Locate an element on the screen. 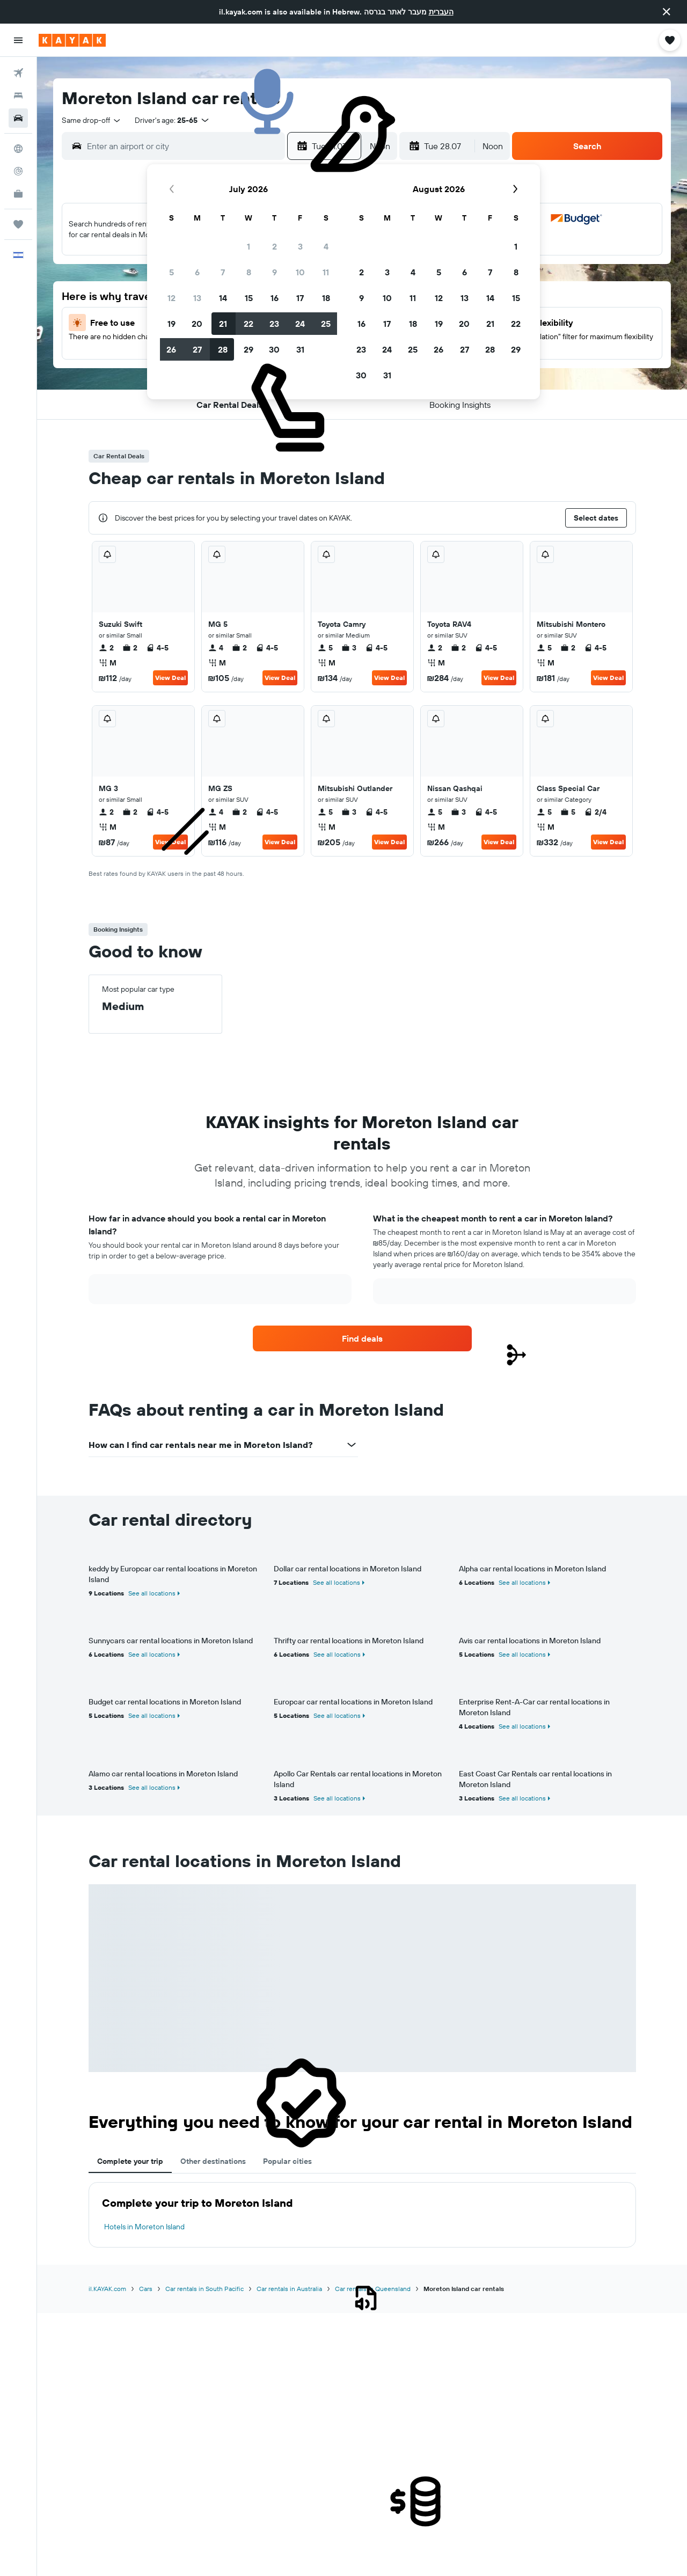  select or reserve a seat is located at coordinates (286, 407).